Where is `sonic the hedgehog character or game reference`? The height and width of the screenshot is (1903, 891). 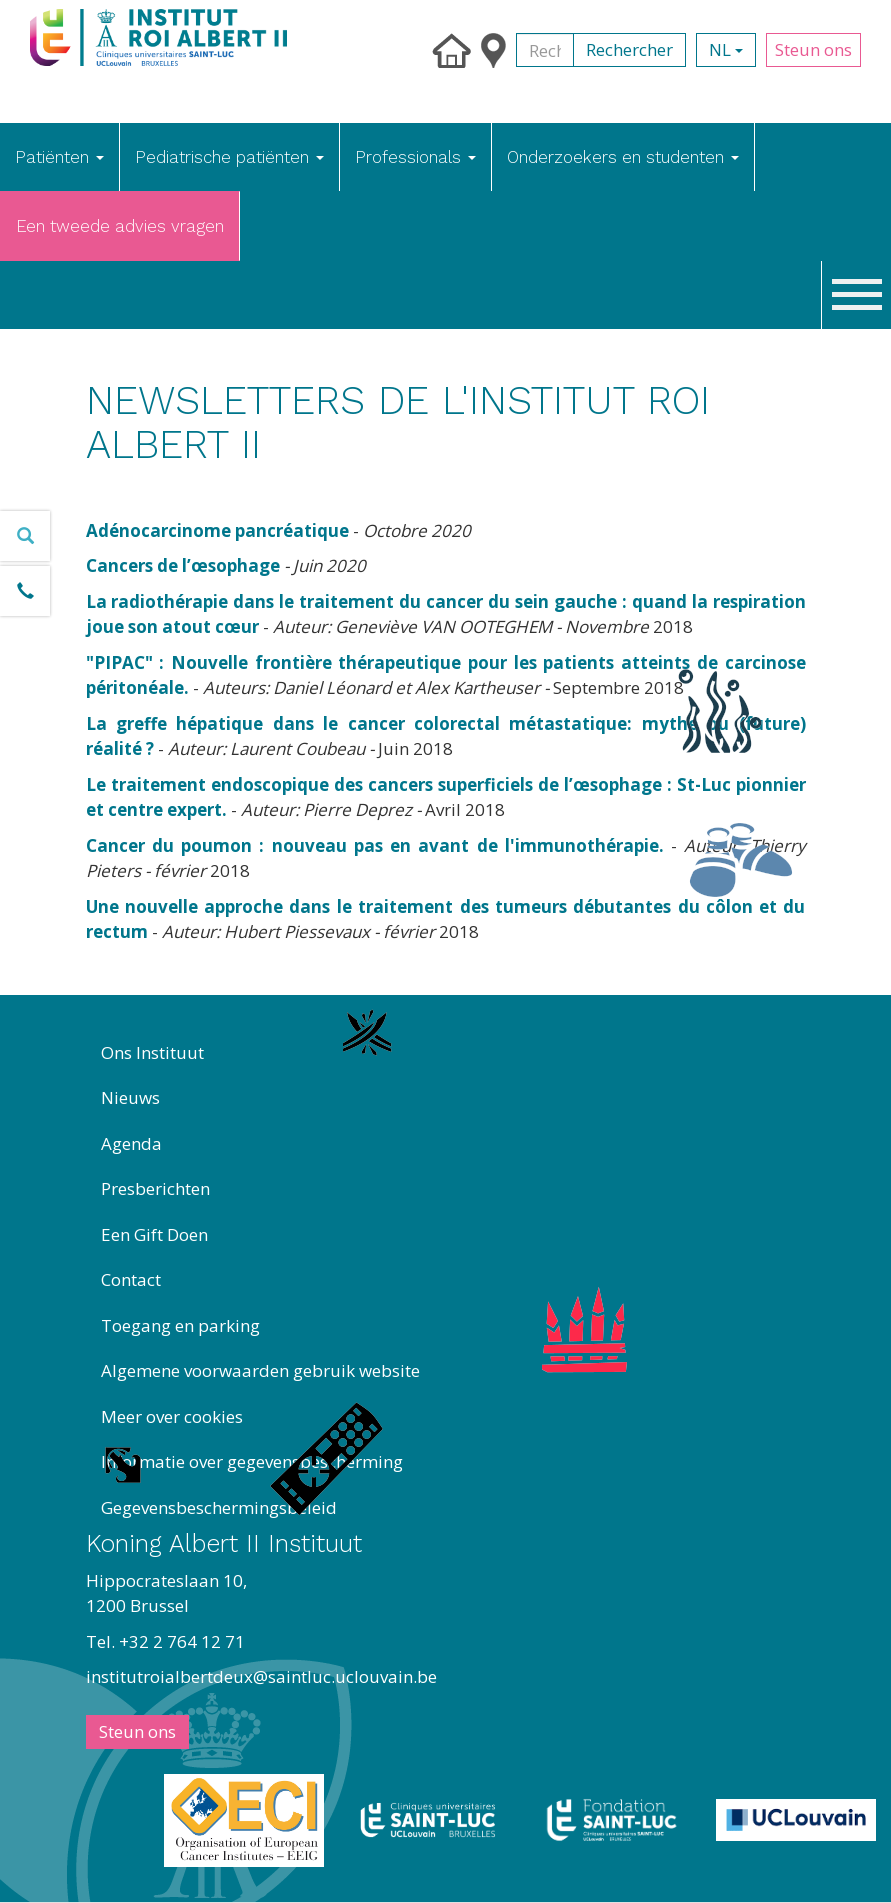
sonic the hedgehog character or game reference is located at coordinates (741, 860).